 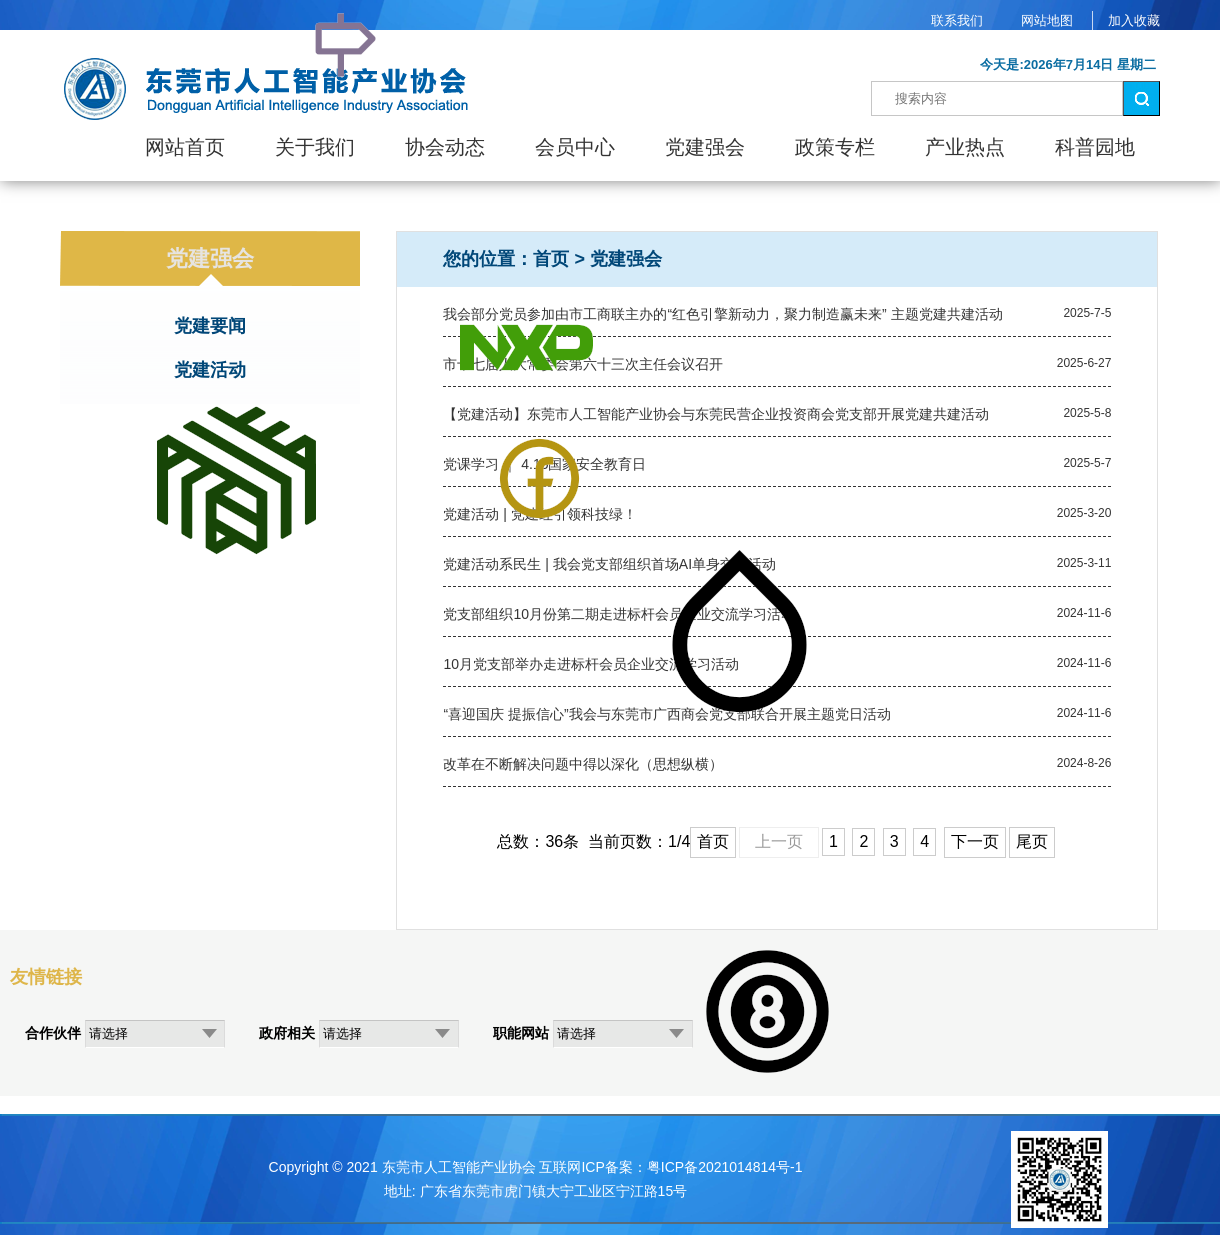 I want to click on connect with Facebook, so click(x=539, y=478).